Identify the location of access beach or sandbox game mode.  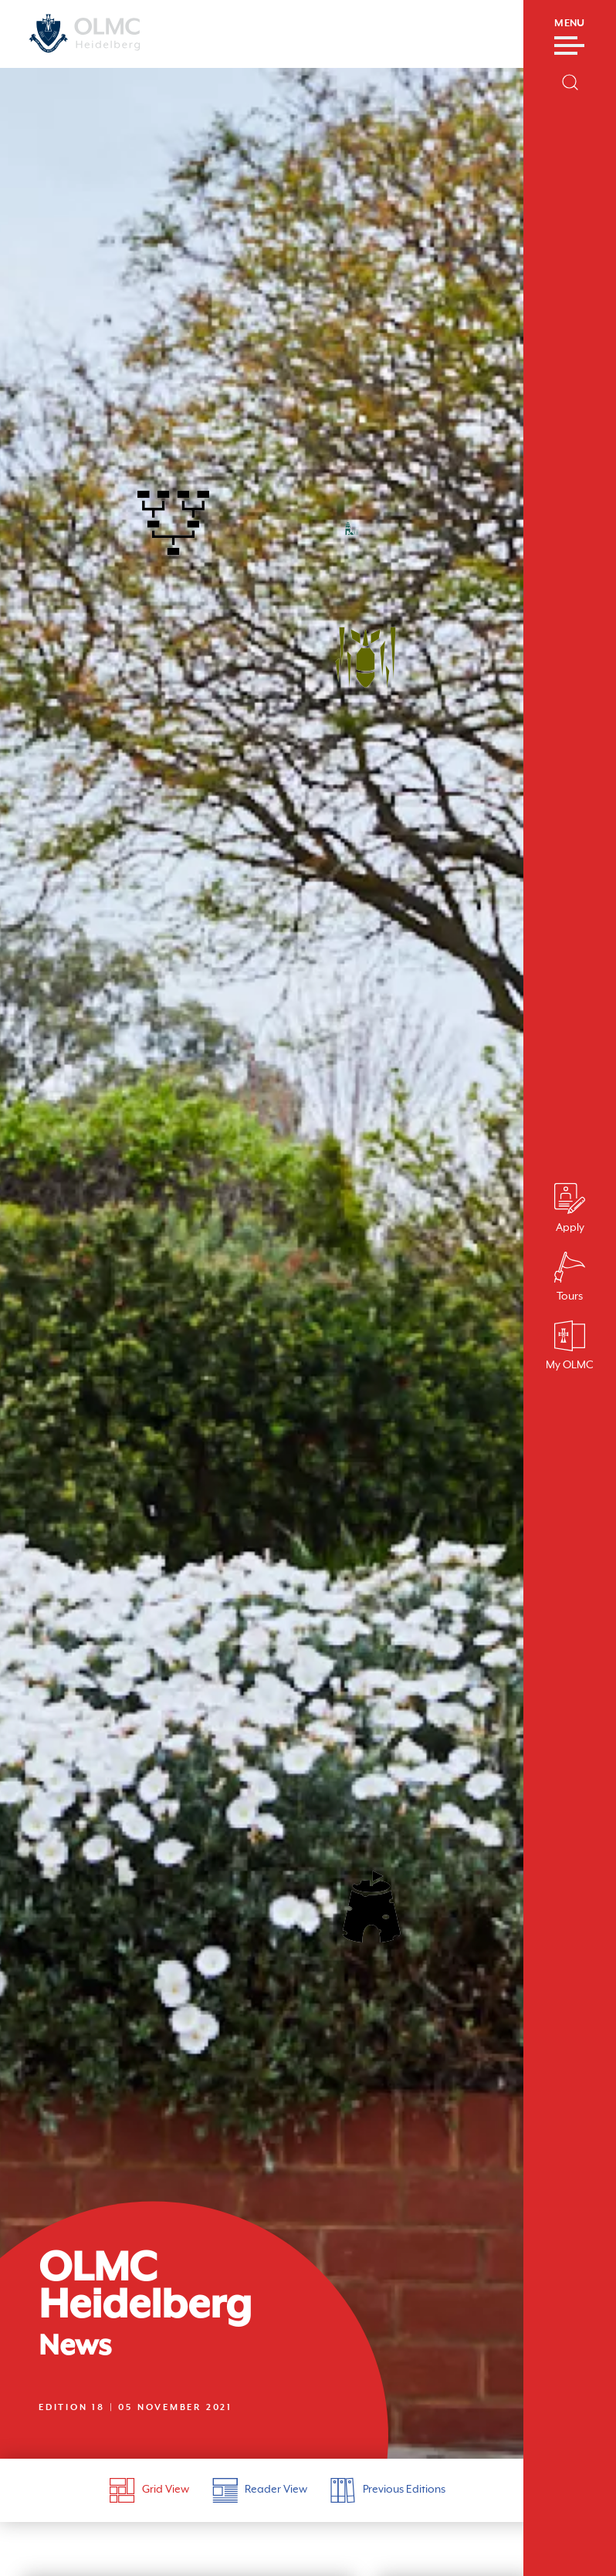
(371, 1906).